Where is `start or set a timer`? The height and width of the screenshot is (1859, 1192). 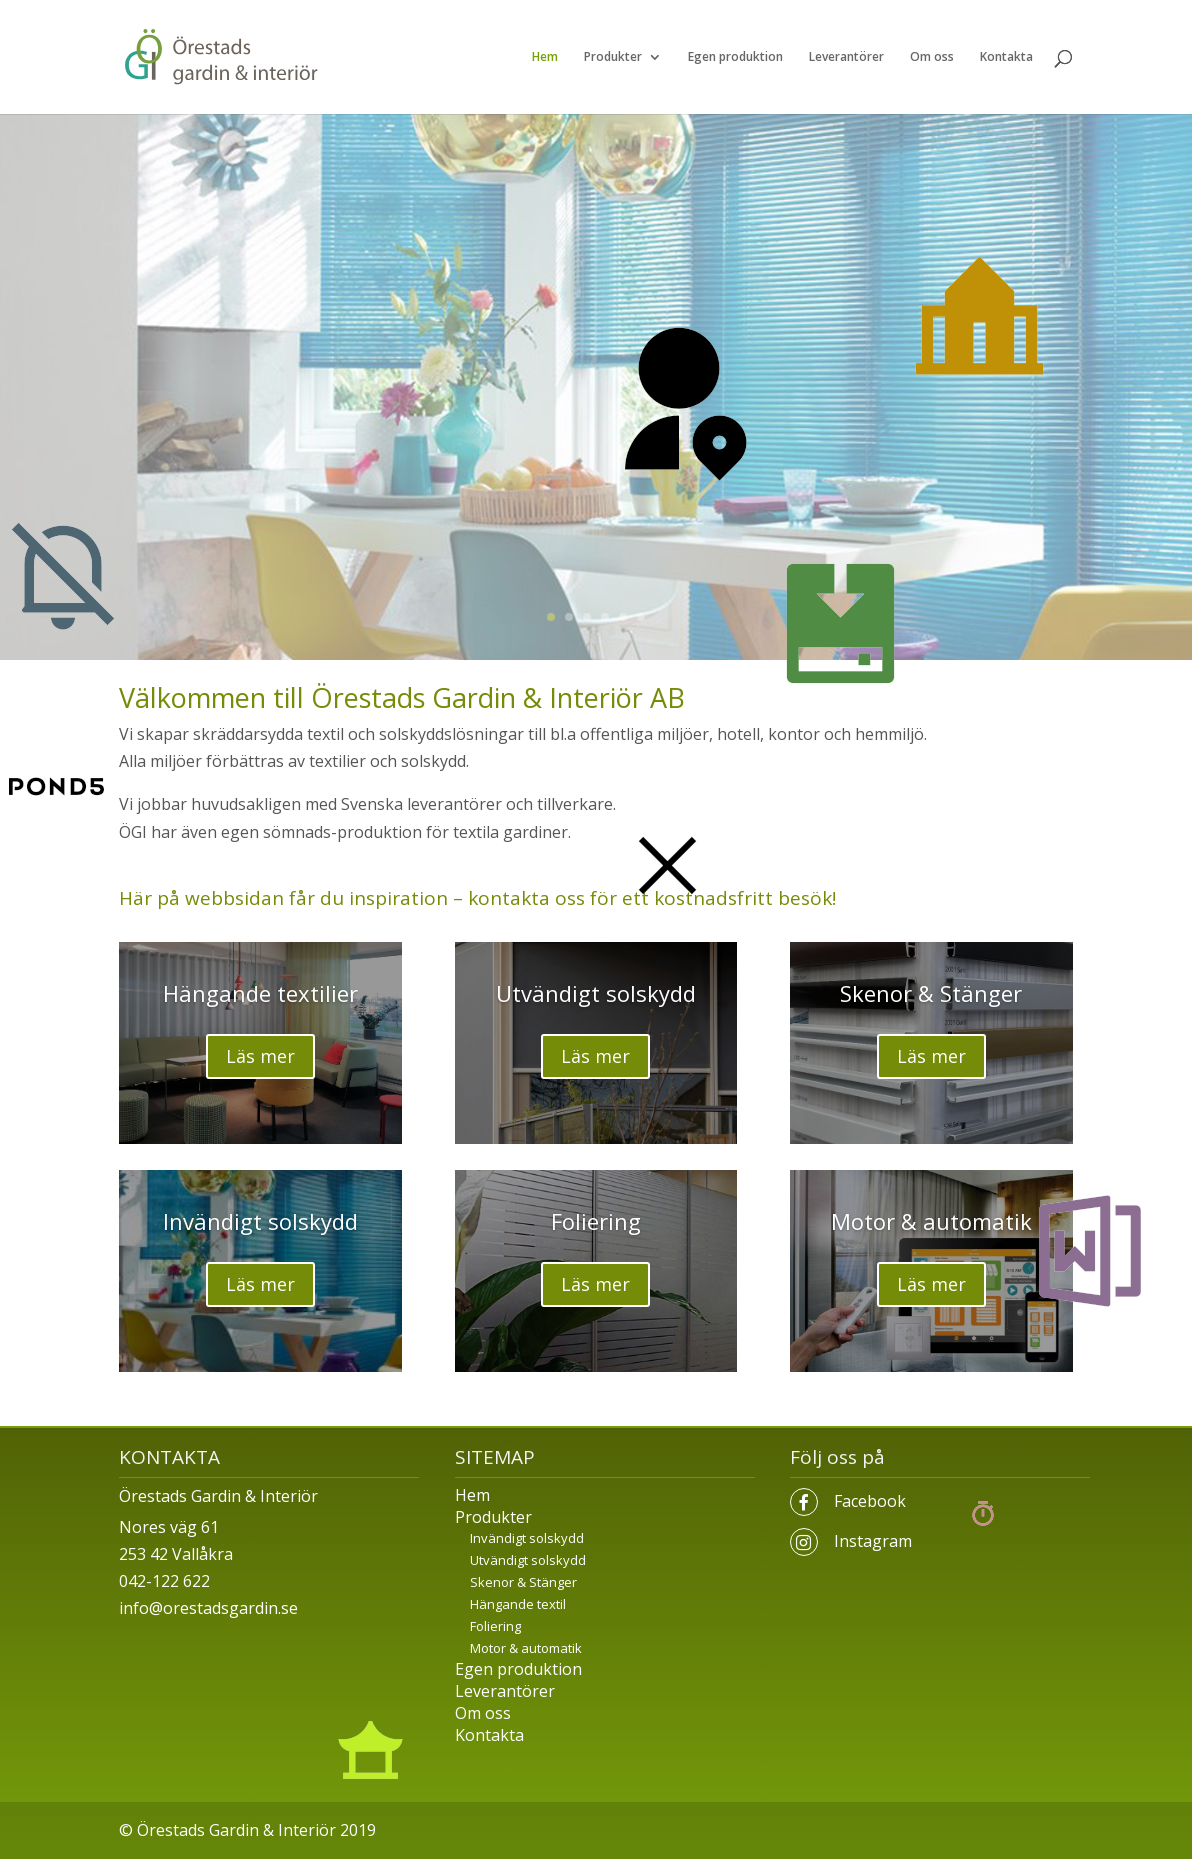 start or set a timer is located at coordinates (983, 1514).